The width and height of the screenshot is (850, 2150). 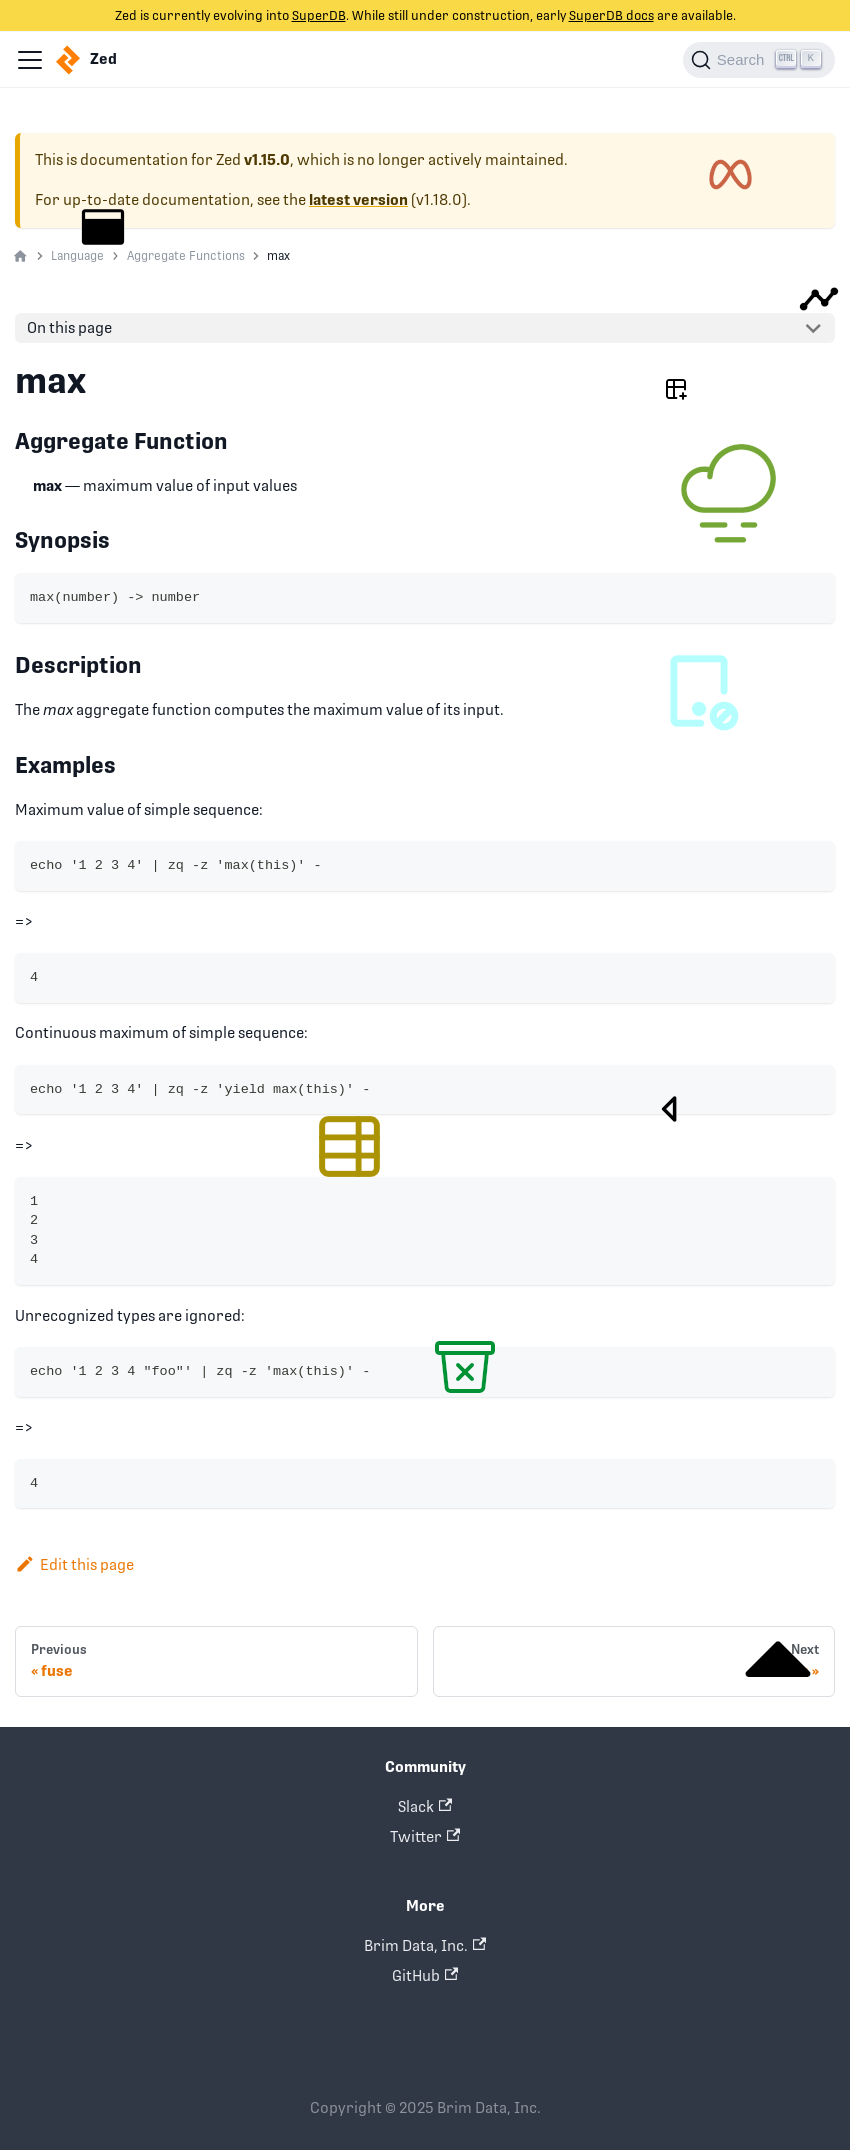 I want to click on access table settings or configuration options, so click(x=349, y=1146).